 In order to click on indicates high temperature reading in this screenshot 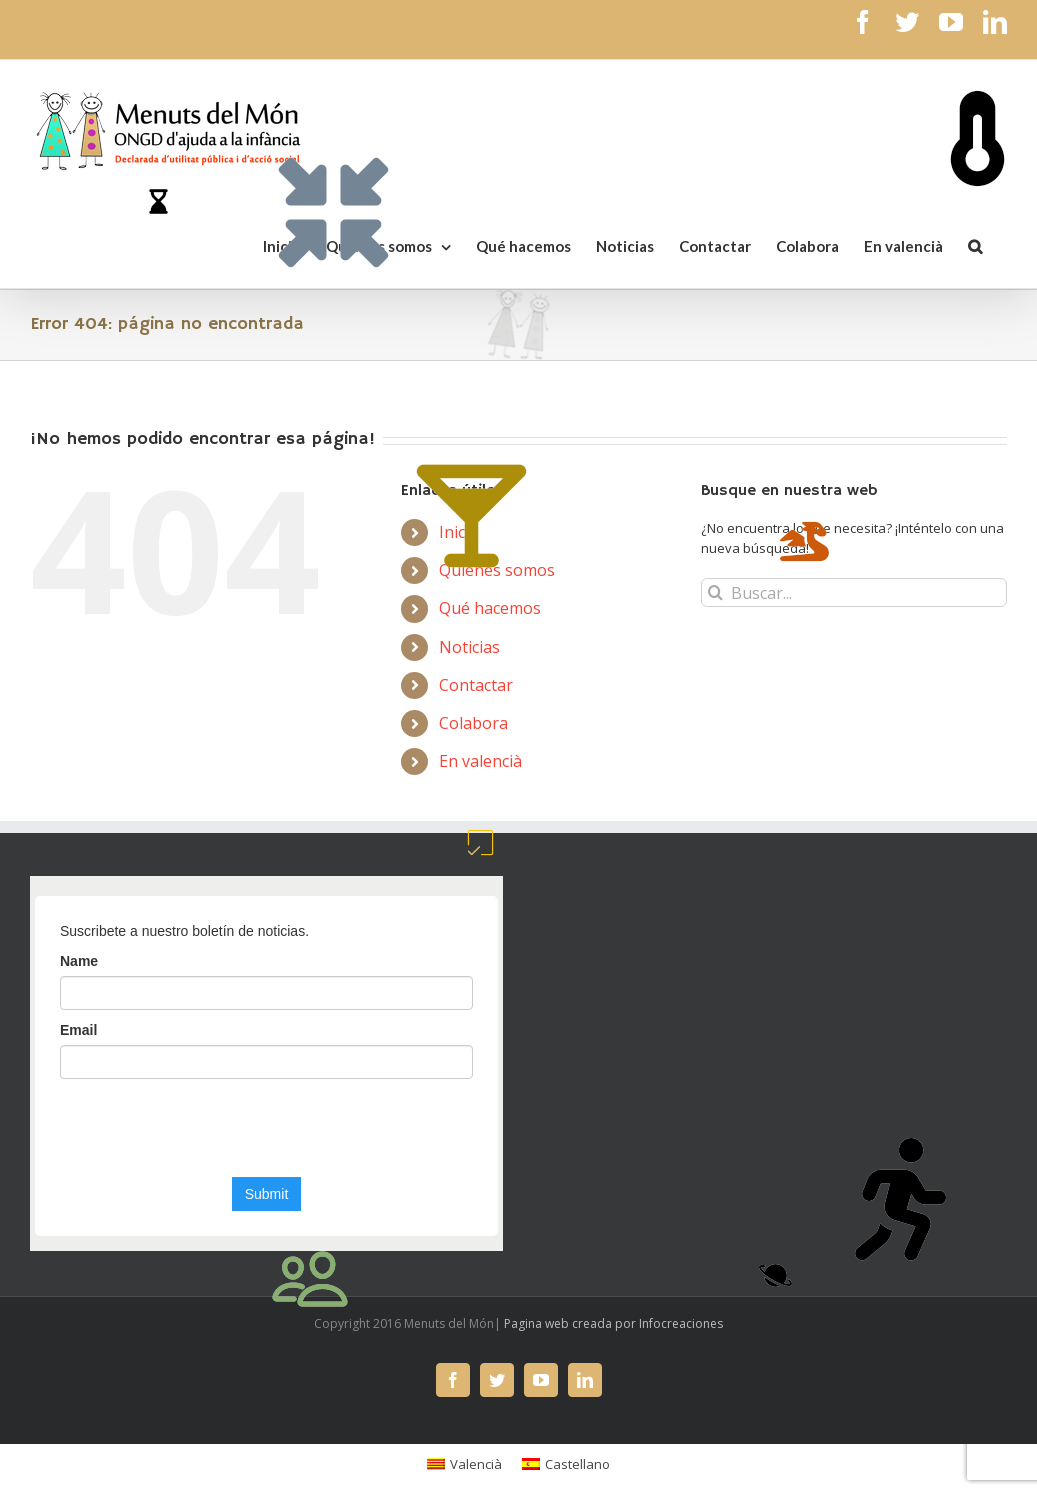, I will do `click(977, 138)`.